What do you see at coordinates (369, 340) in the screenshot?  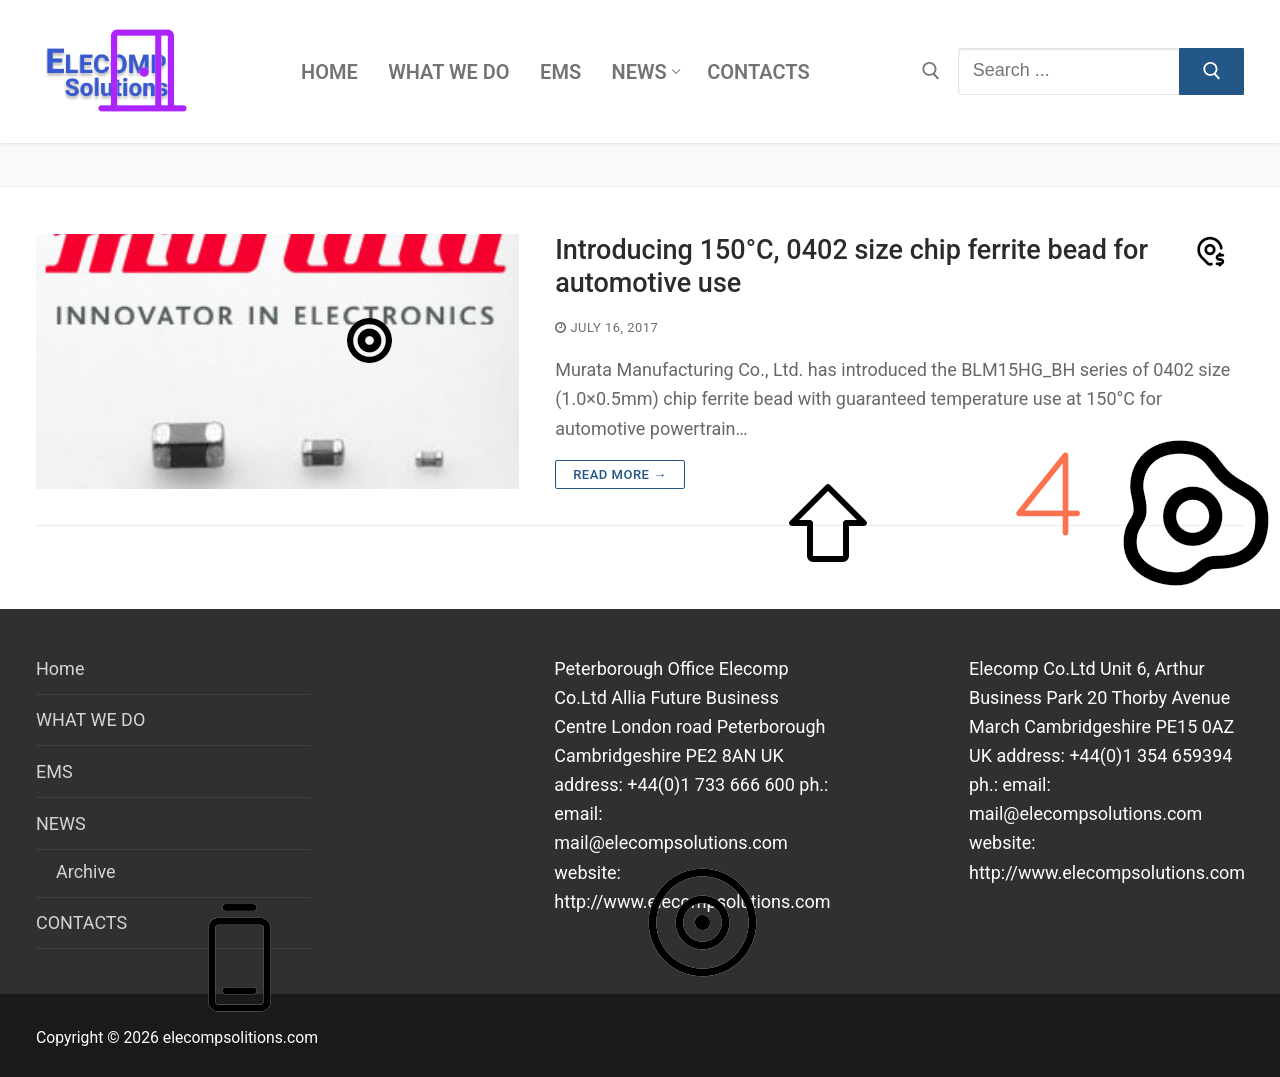 I see `an open issue in your feed` at bounding box center [369, 340].